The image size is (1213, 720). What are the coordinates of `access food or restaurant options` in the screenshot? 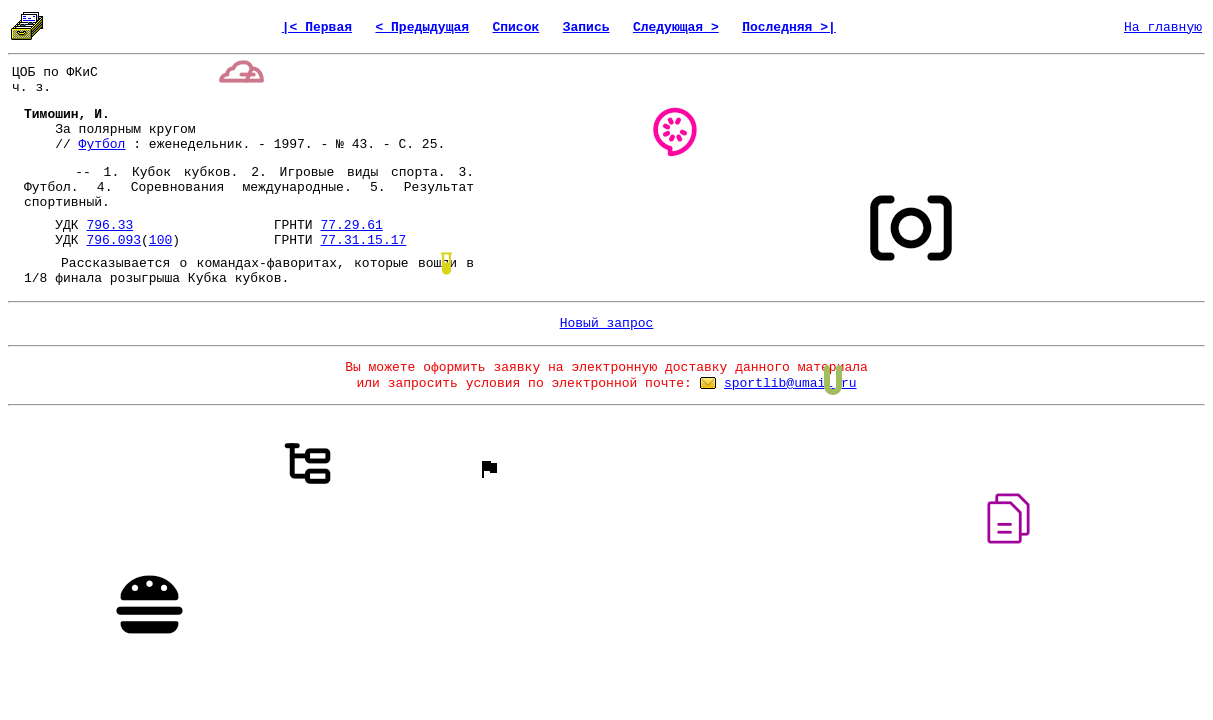 It's located at (149, 604).